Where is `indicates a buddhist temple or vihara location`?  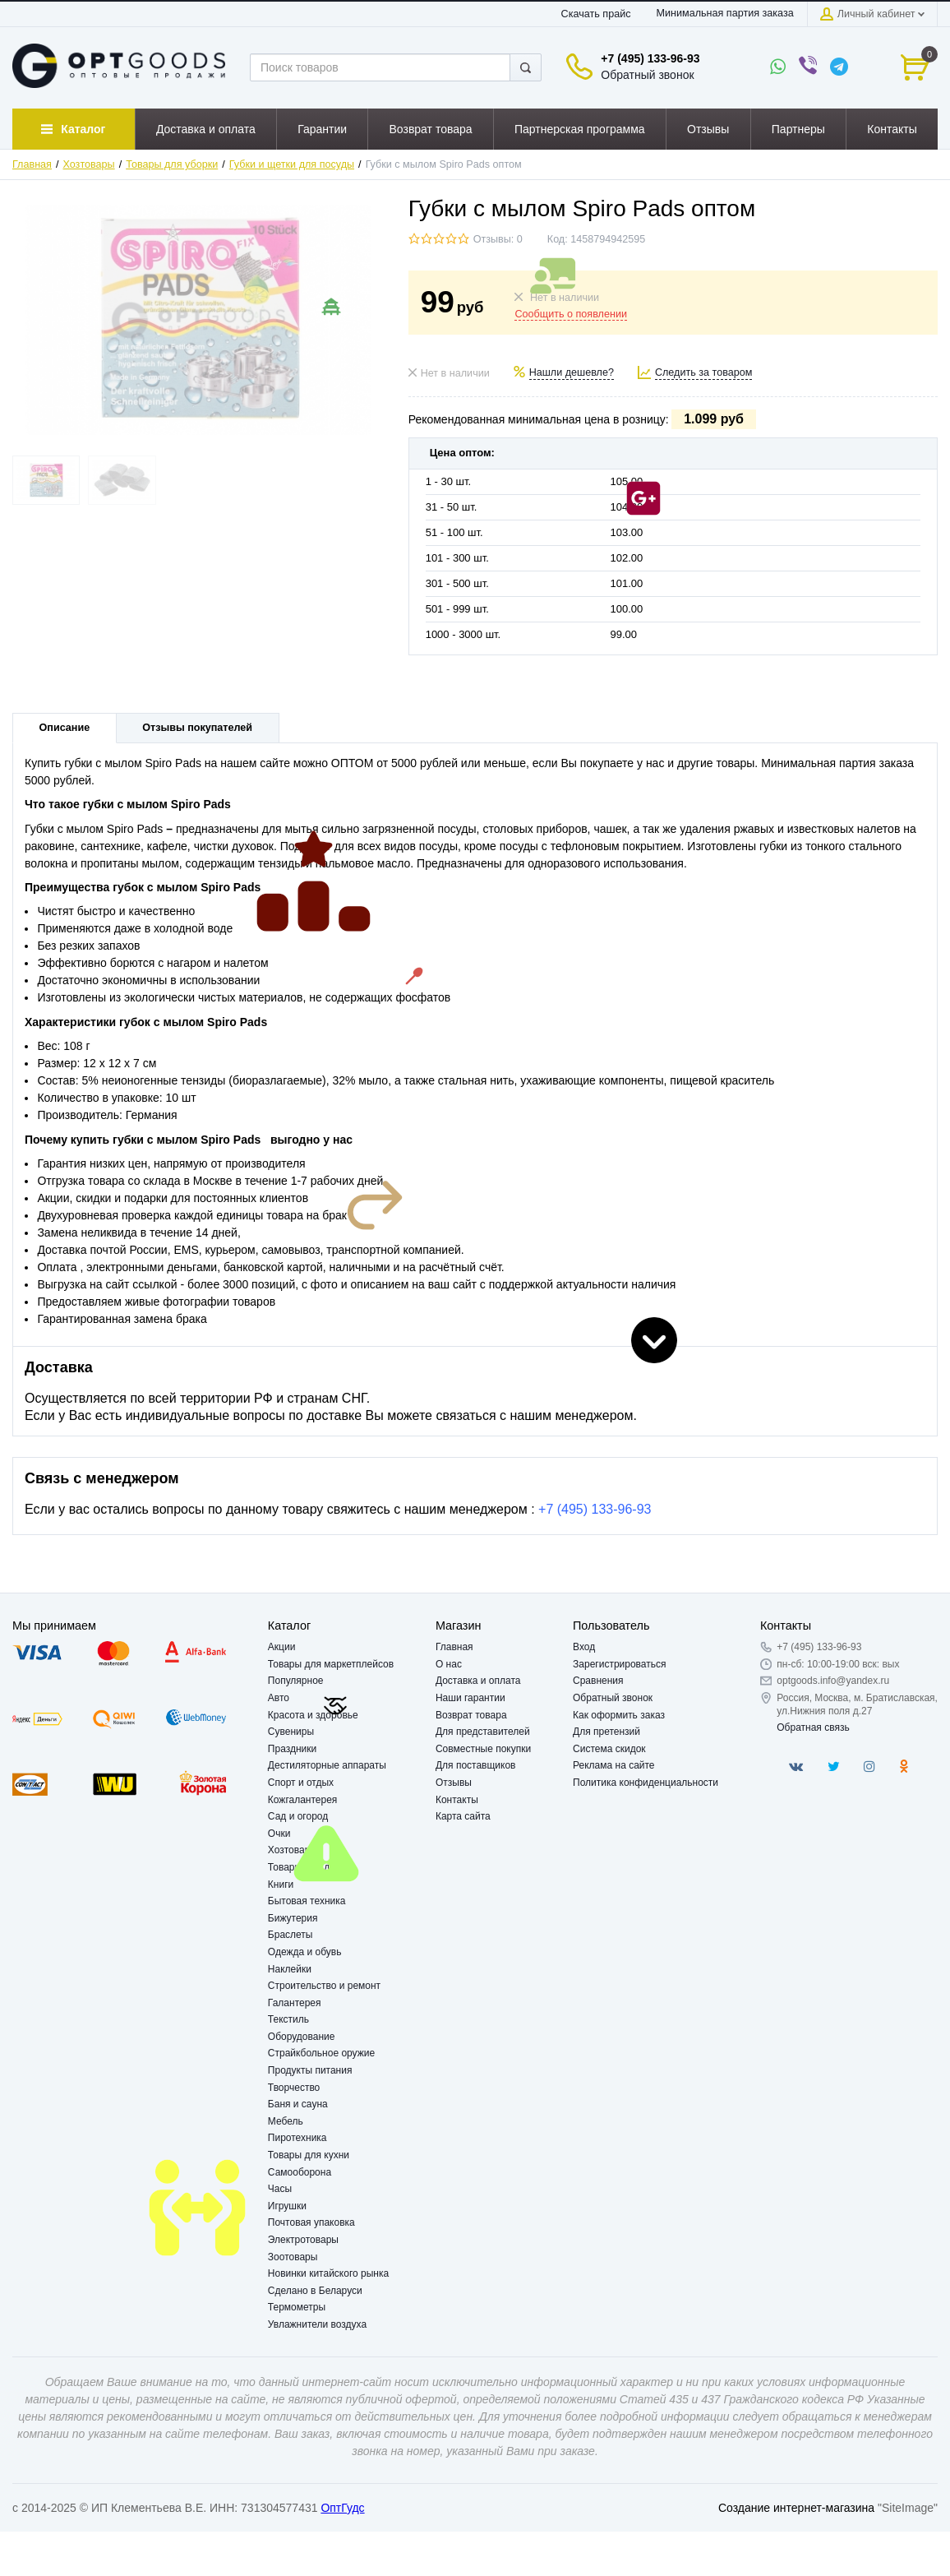
indicates a buddhist temple or vihara location is located at coordinates (331, 307).